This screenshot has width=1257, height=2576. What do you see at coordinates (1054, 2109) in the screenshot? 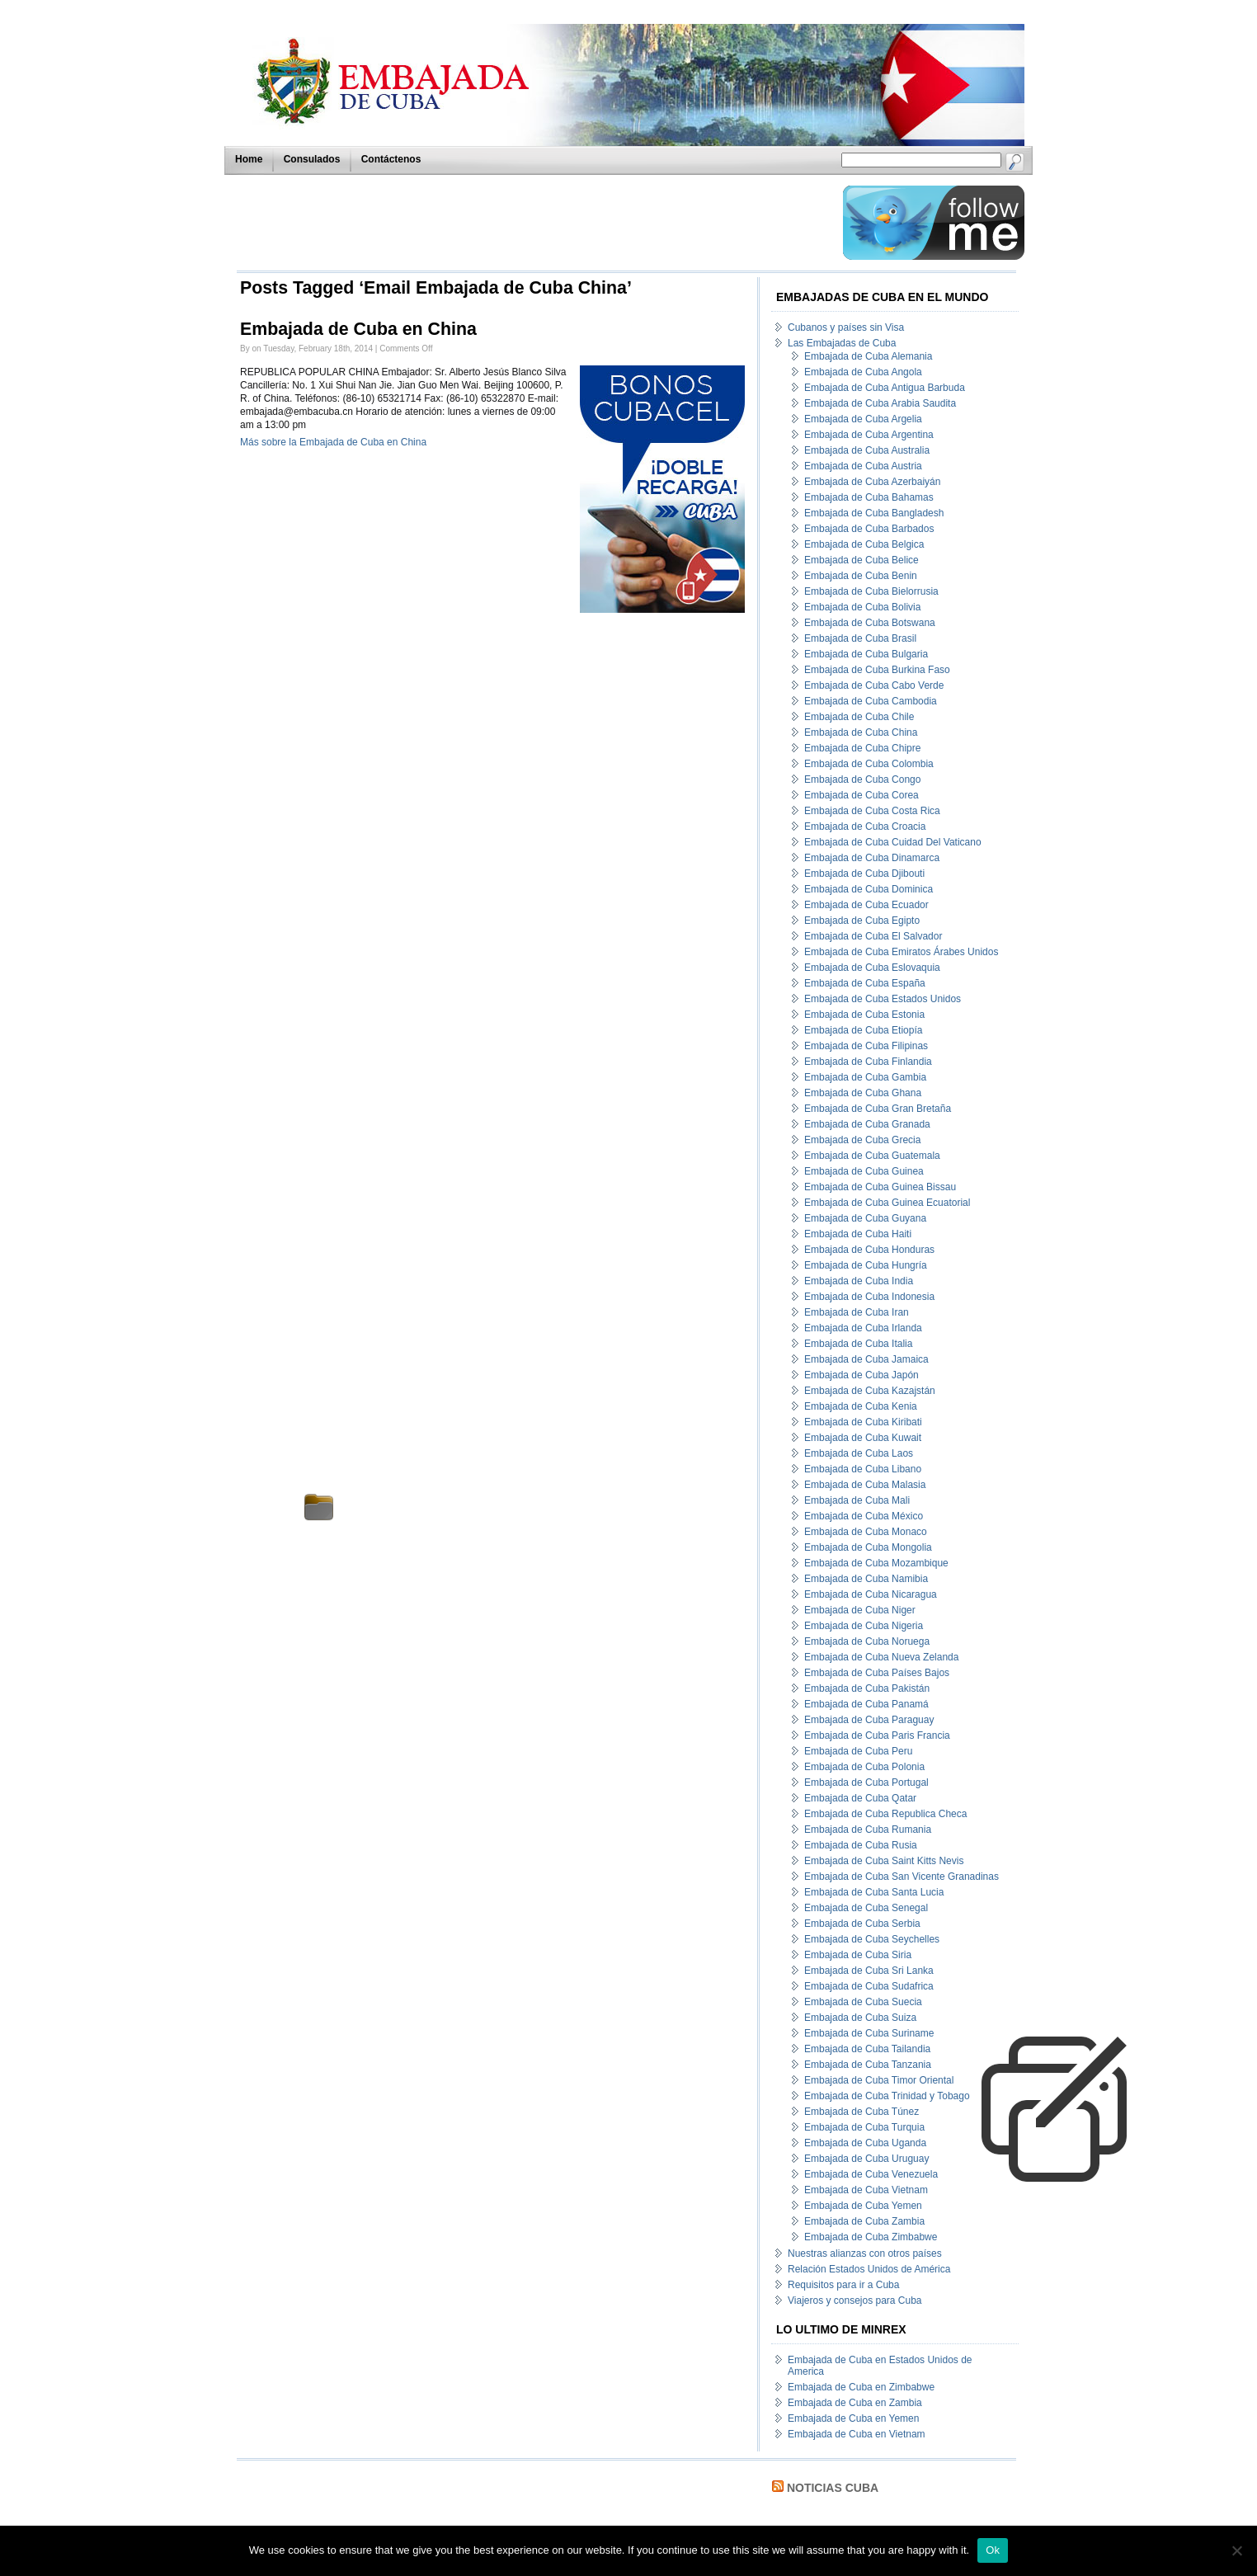
I see `open print editor application` at bounding box center [1054, 2109].